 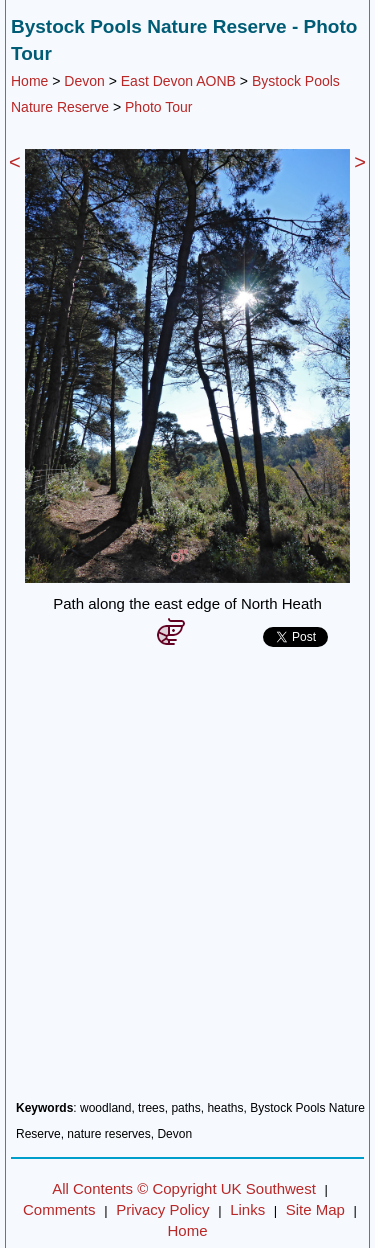 I want to click on indicates seafood or shellfish menu category, so click(x=171, y=632).